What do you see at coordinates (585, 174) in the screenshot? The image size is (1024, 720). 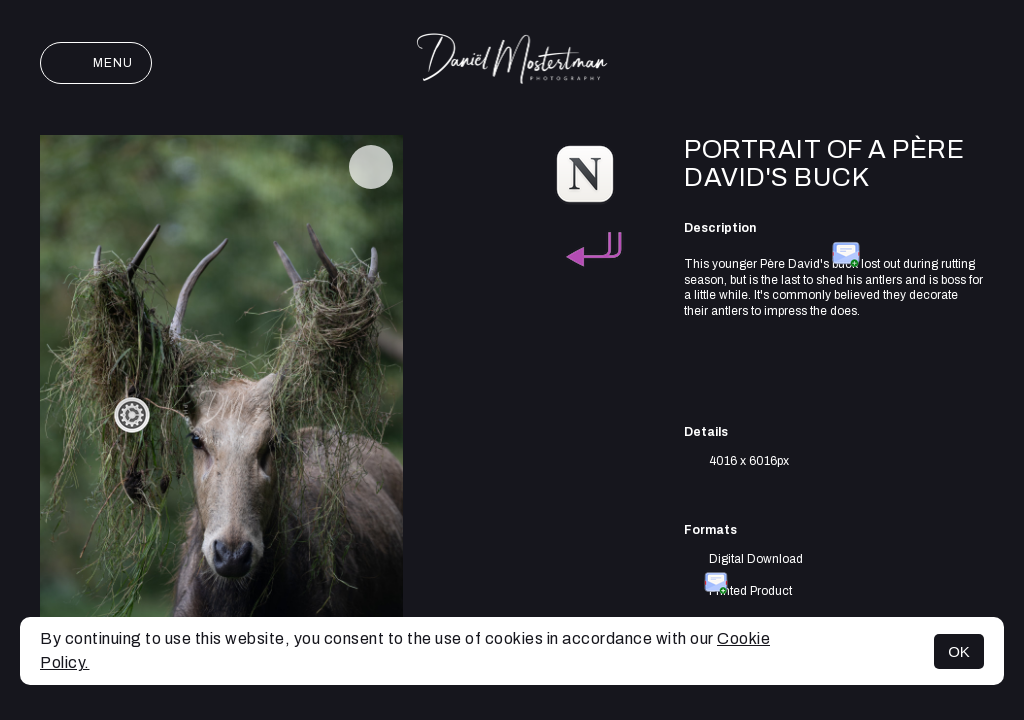 I see `open notion app` at bounding box center [585, 174].